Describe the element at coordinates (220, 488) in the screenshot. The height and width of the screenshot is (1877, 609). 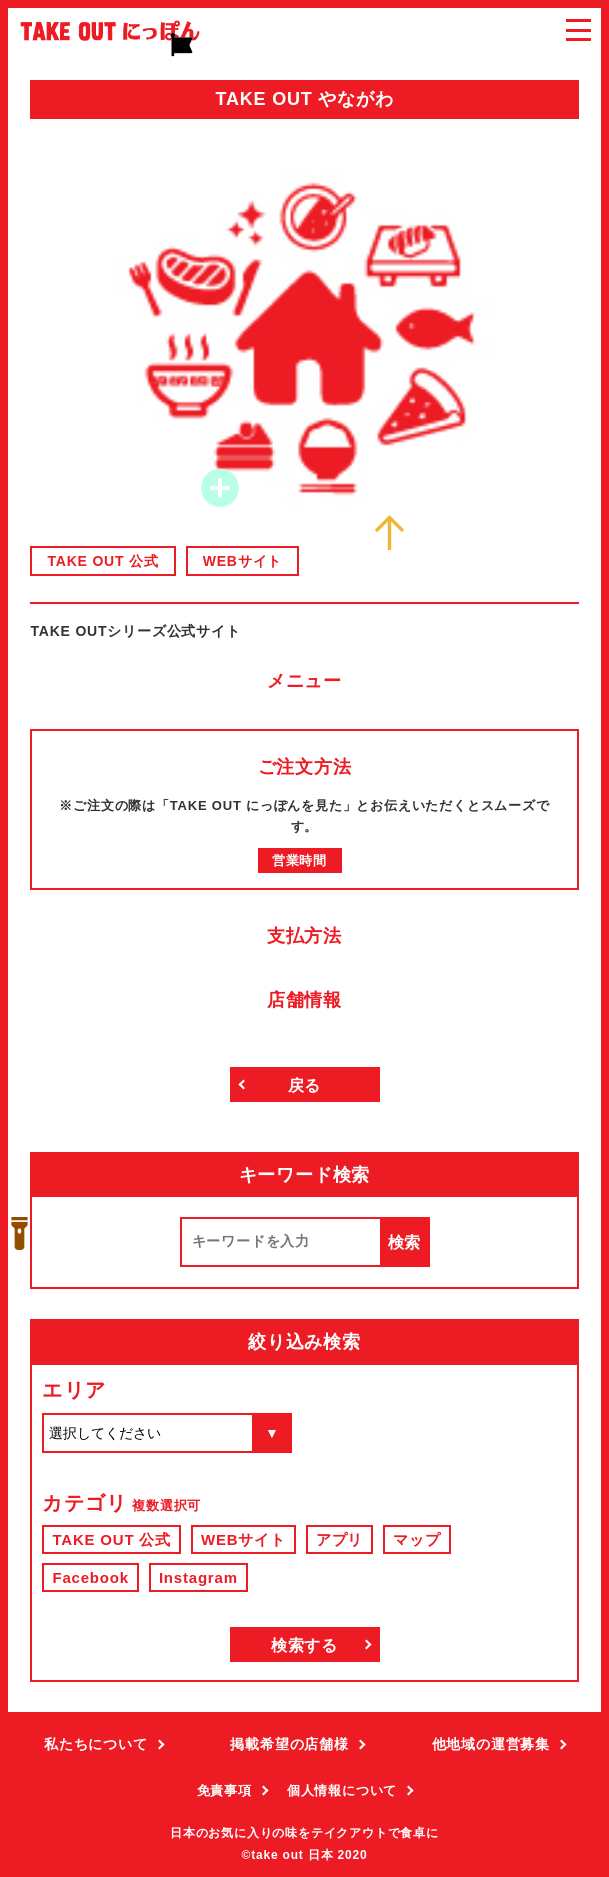
I see `add a new item` at that location.